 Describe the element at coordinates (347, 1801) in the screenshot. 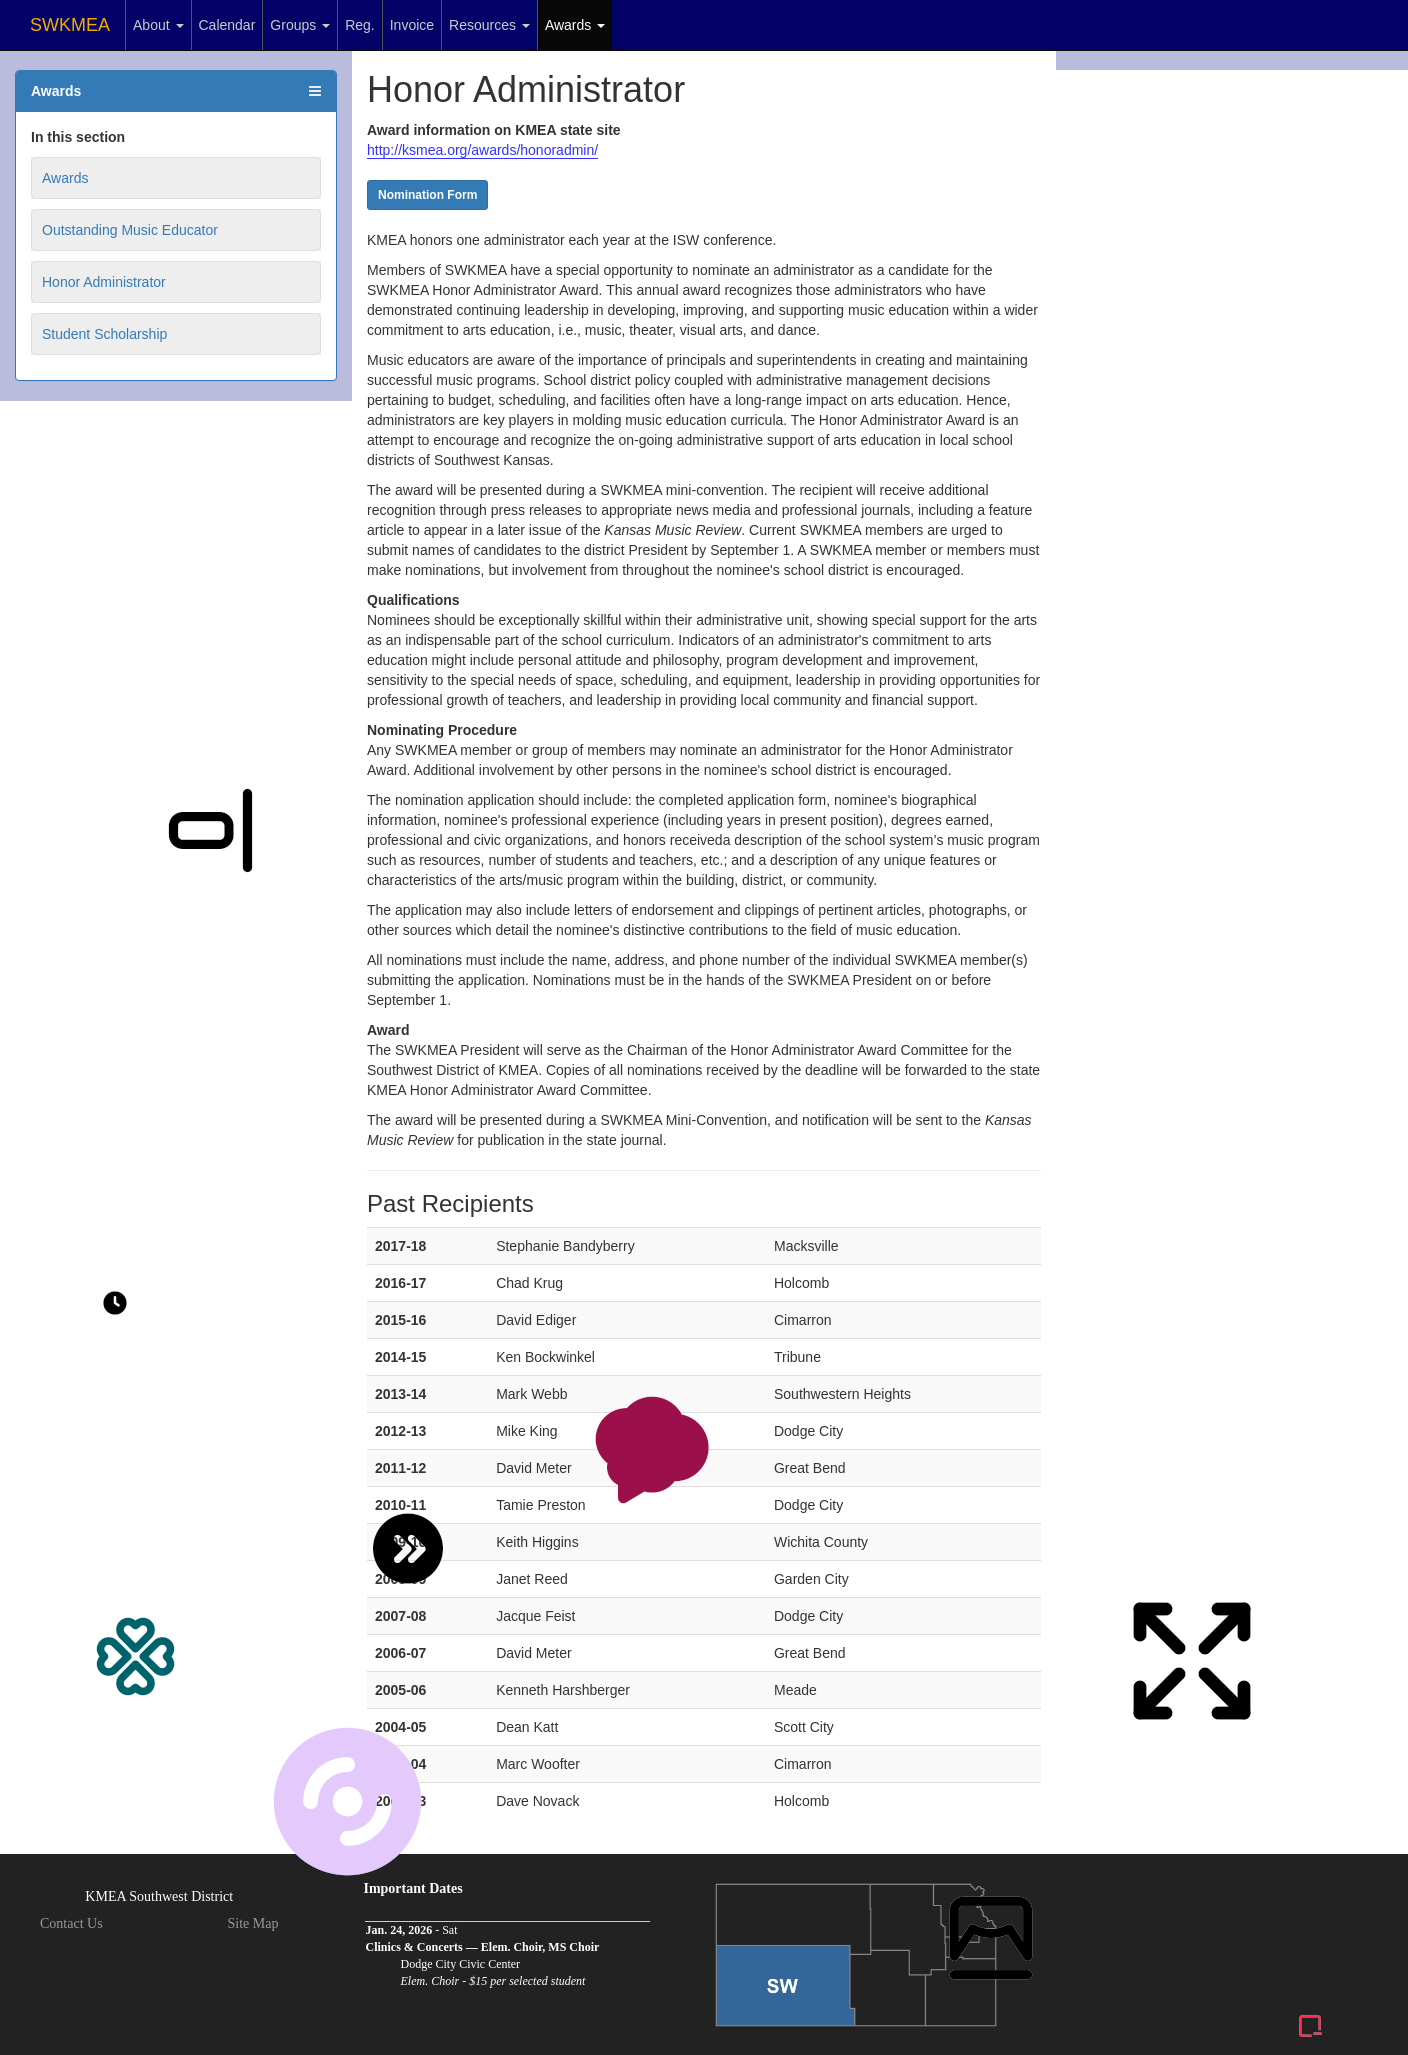

I see `play or access music library` at that location.